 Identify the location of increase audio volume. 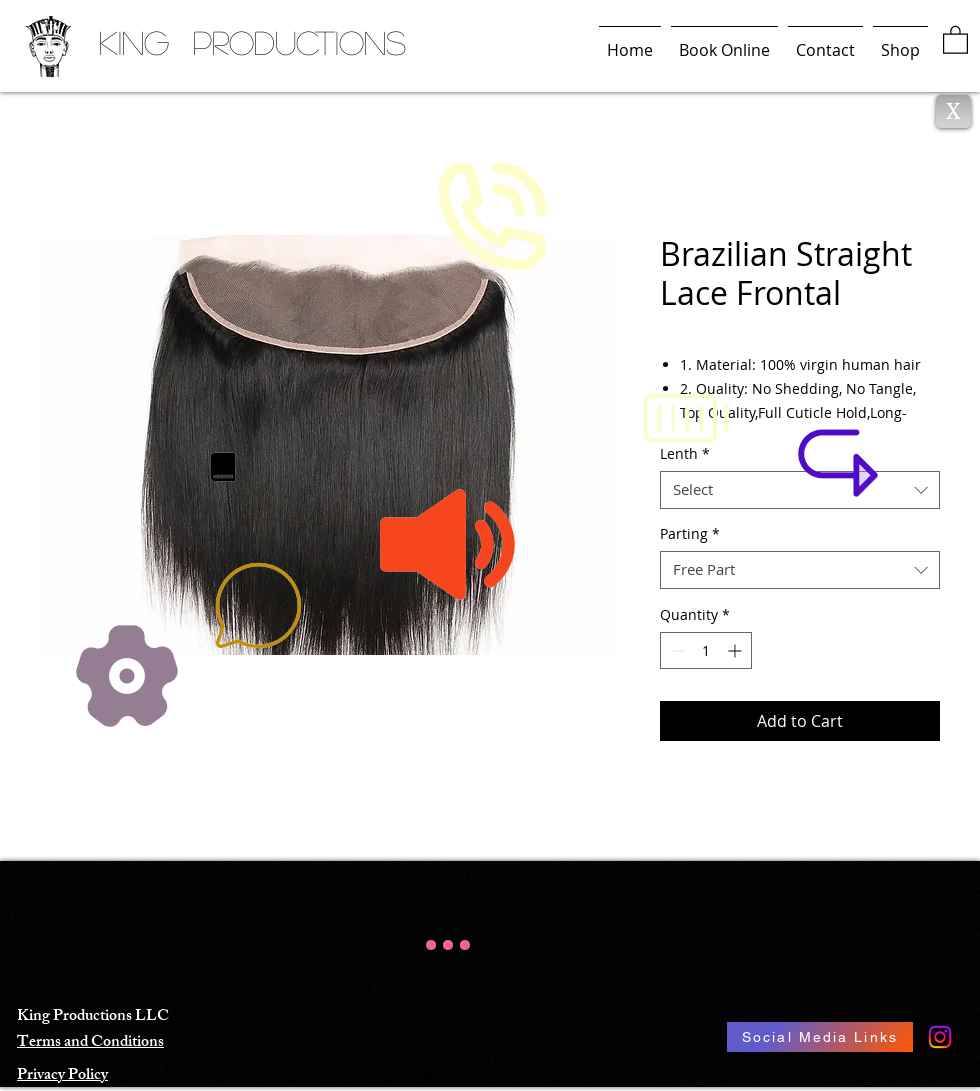
(447, 544).